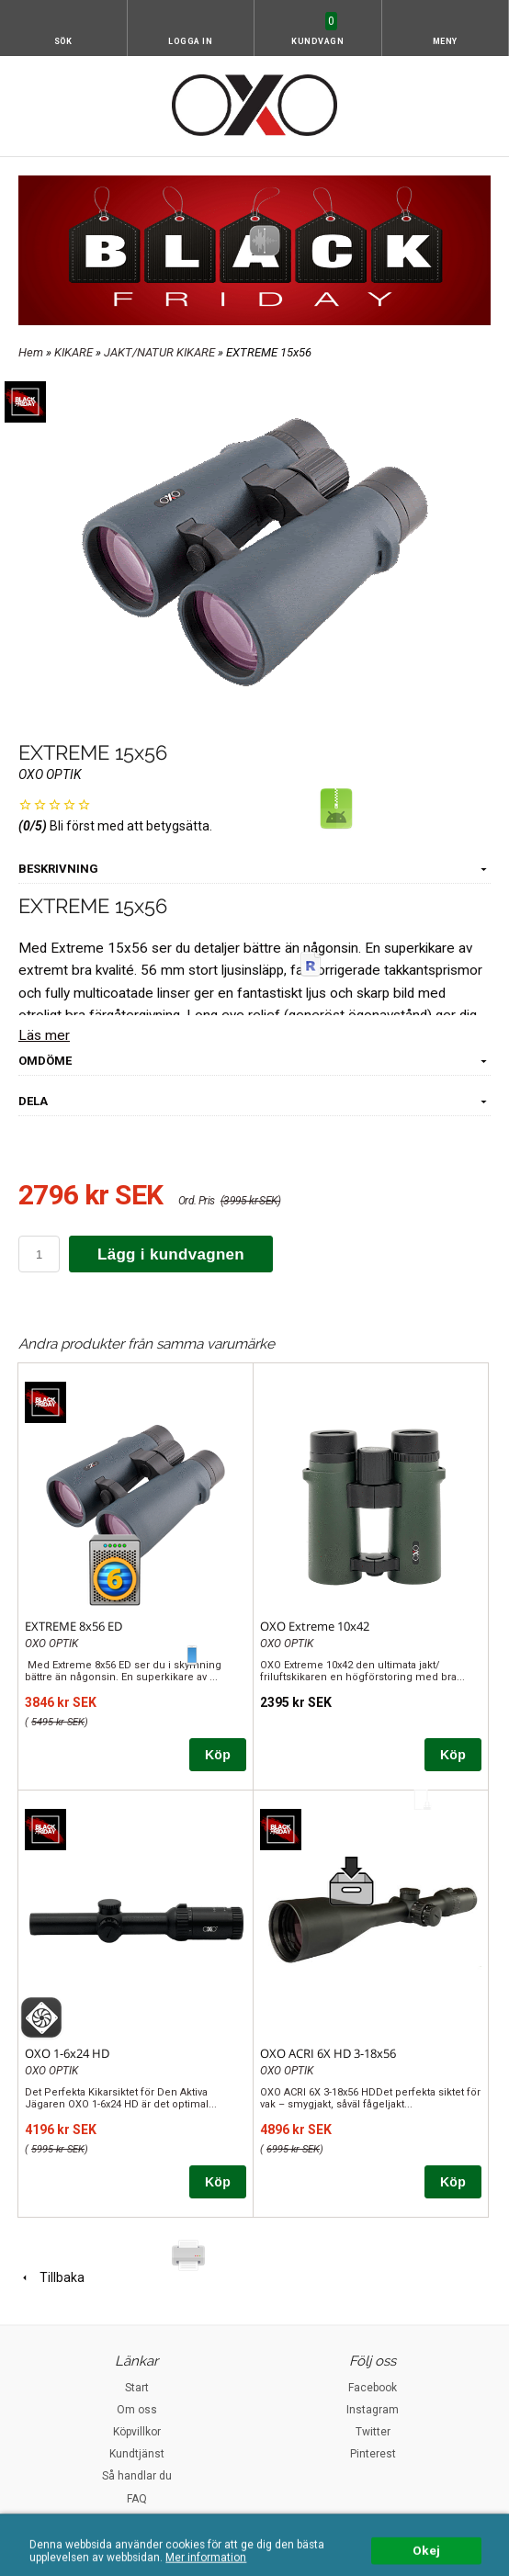 Image resolution: width=509 pixels, height=2576 pixels. I want to click on android application package file (APK), so click(336, 808).